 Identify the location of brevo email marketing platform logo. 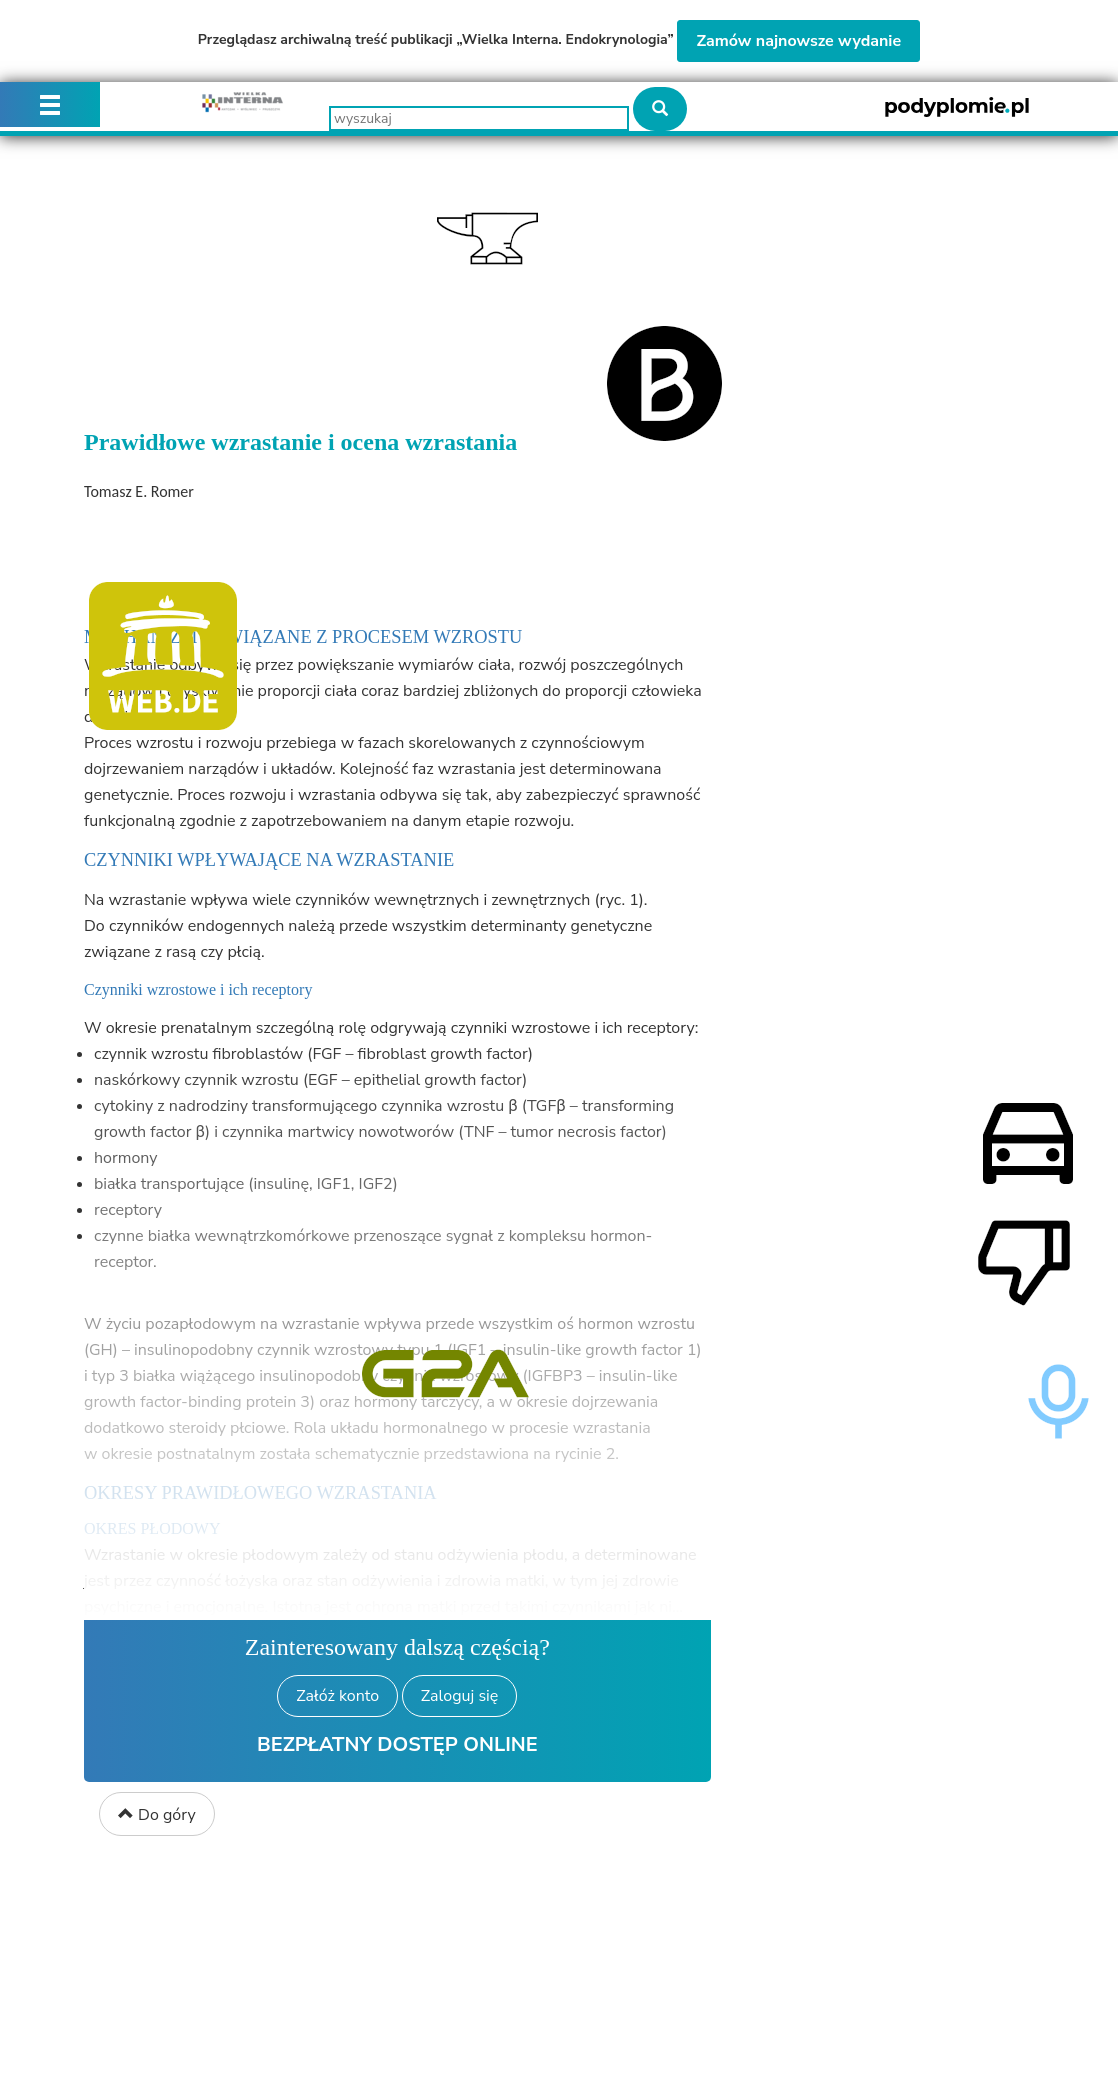
(664, 383).